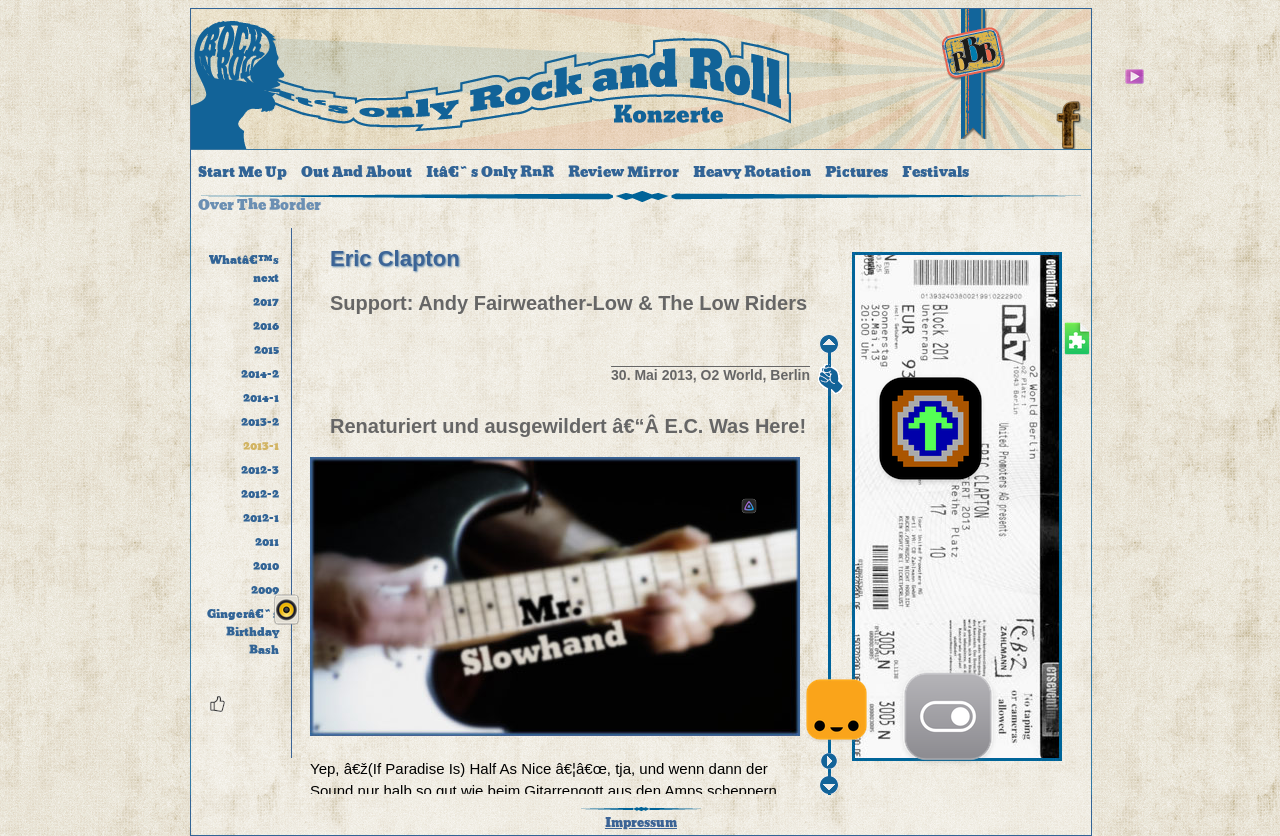 The image size is (1280, 836). I want to click on open jellyfin media server app, so click(749, 506).